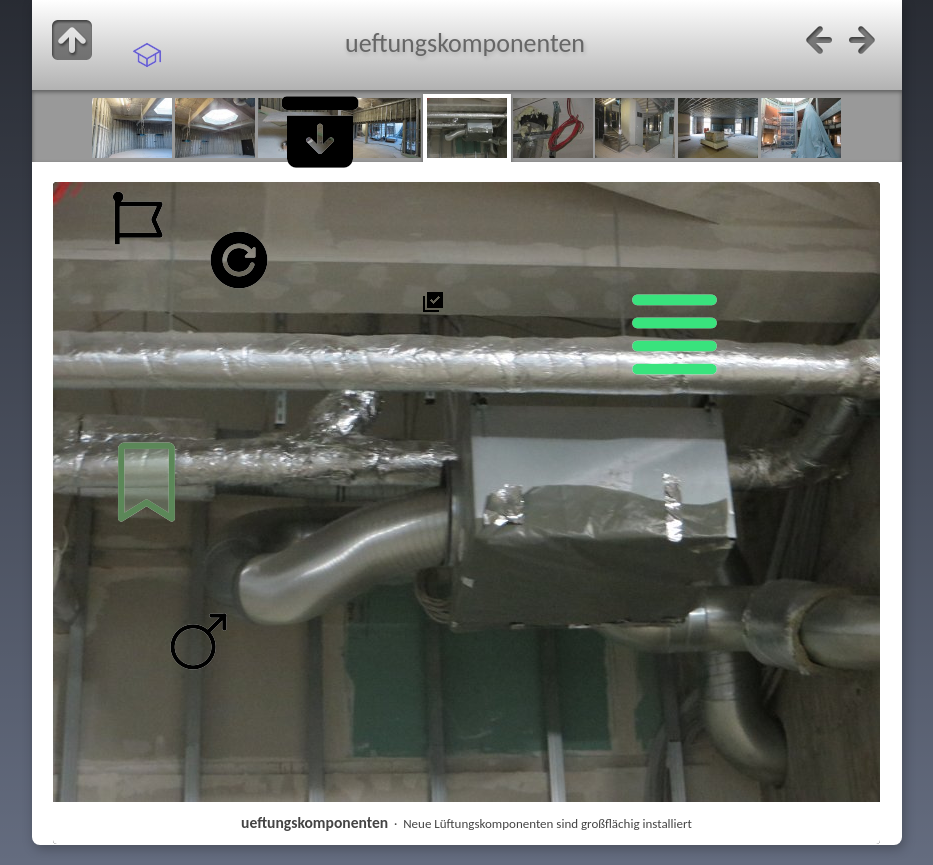  I want to click on save this item to your bookmarks, so click(146, 480).